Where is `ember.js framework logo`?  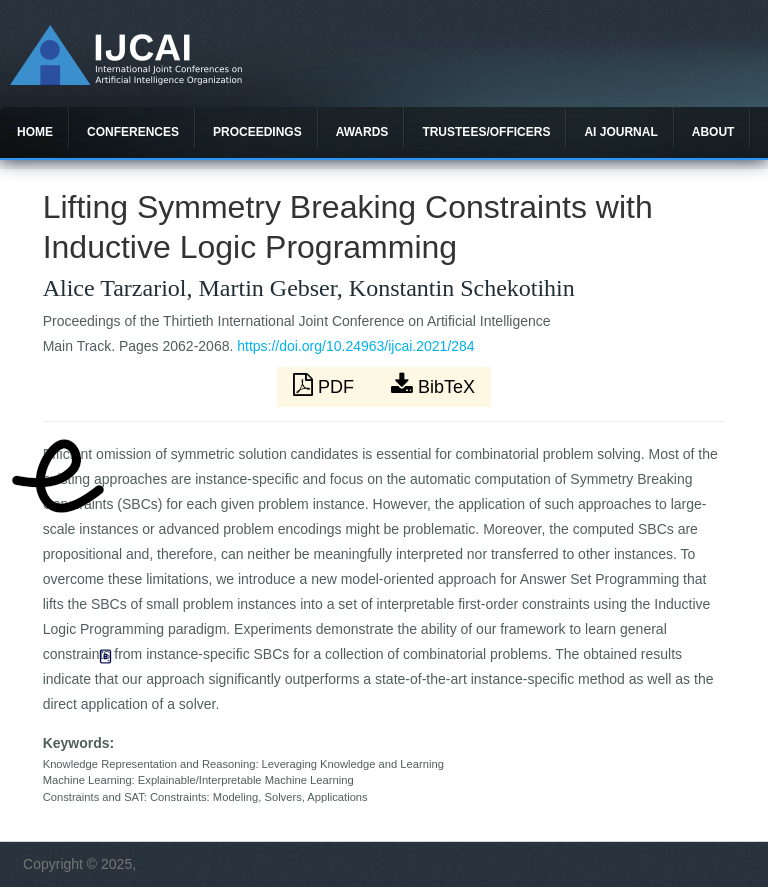 ember.js framework logo is located at coordinates (58, 476).